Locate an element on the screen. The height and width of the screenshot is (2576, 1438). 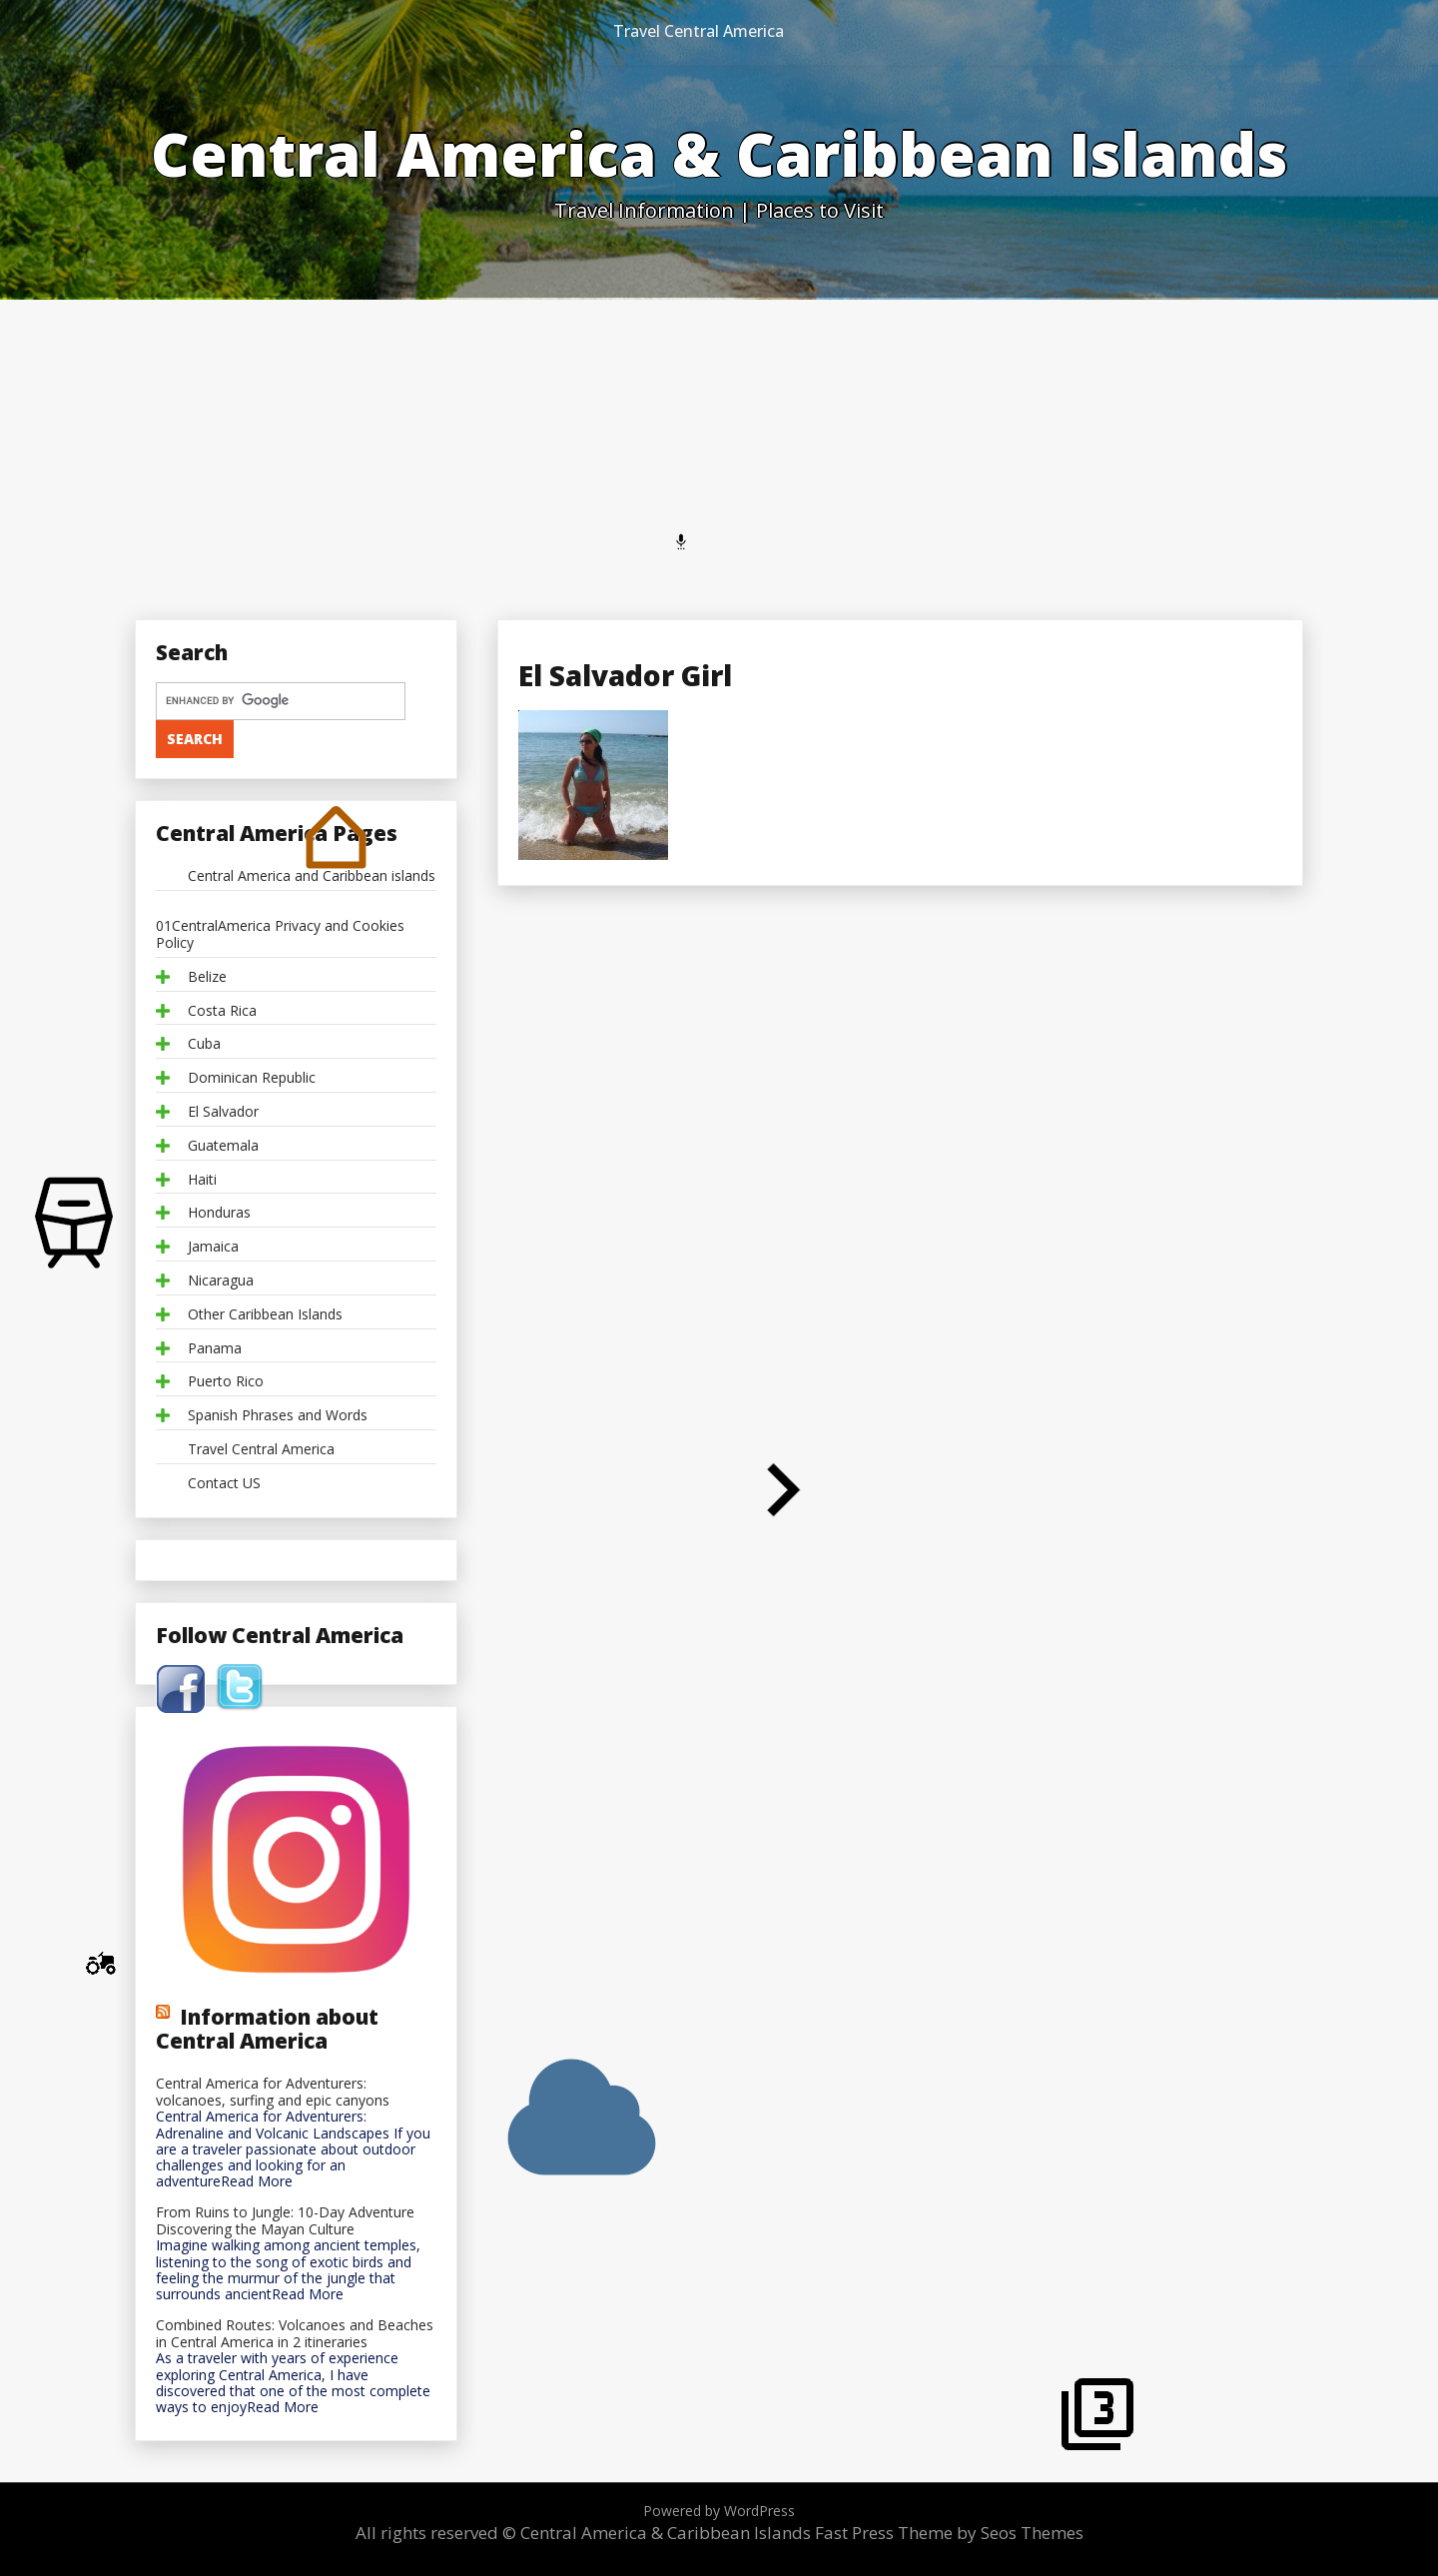
filter or view the third item in a sequence is located at coordinates (1097, 2414).